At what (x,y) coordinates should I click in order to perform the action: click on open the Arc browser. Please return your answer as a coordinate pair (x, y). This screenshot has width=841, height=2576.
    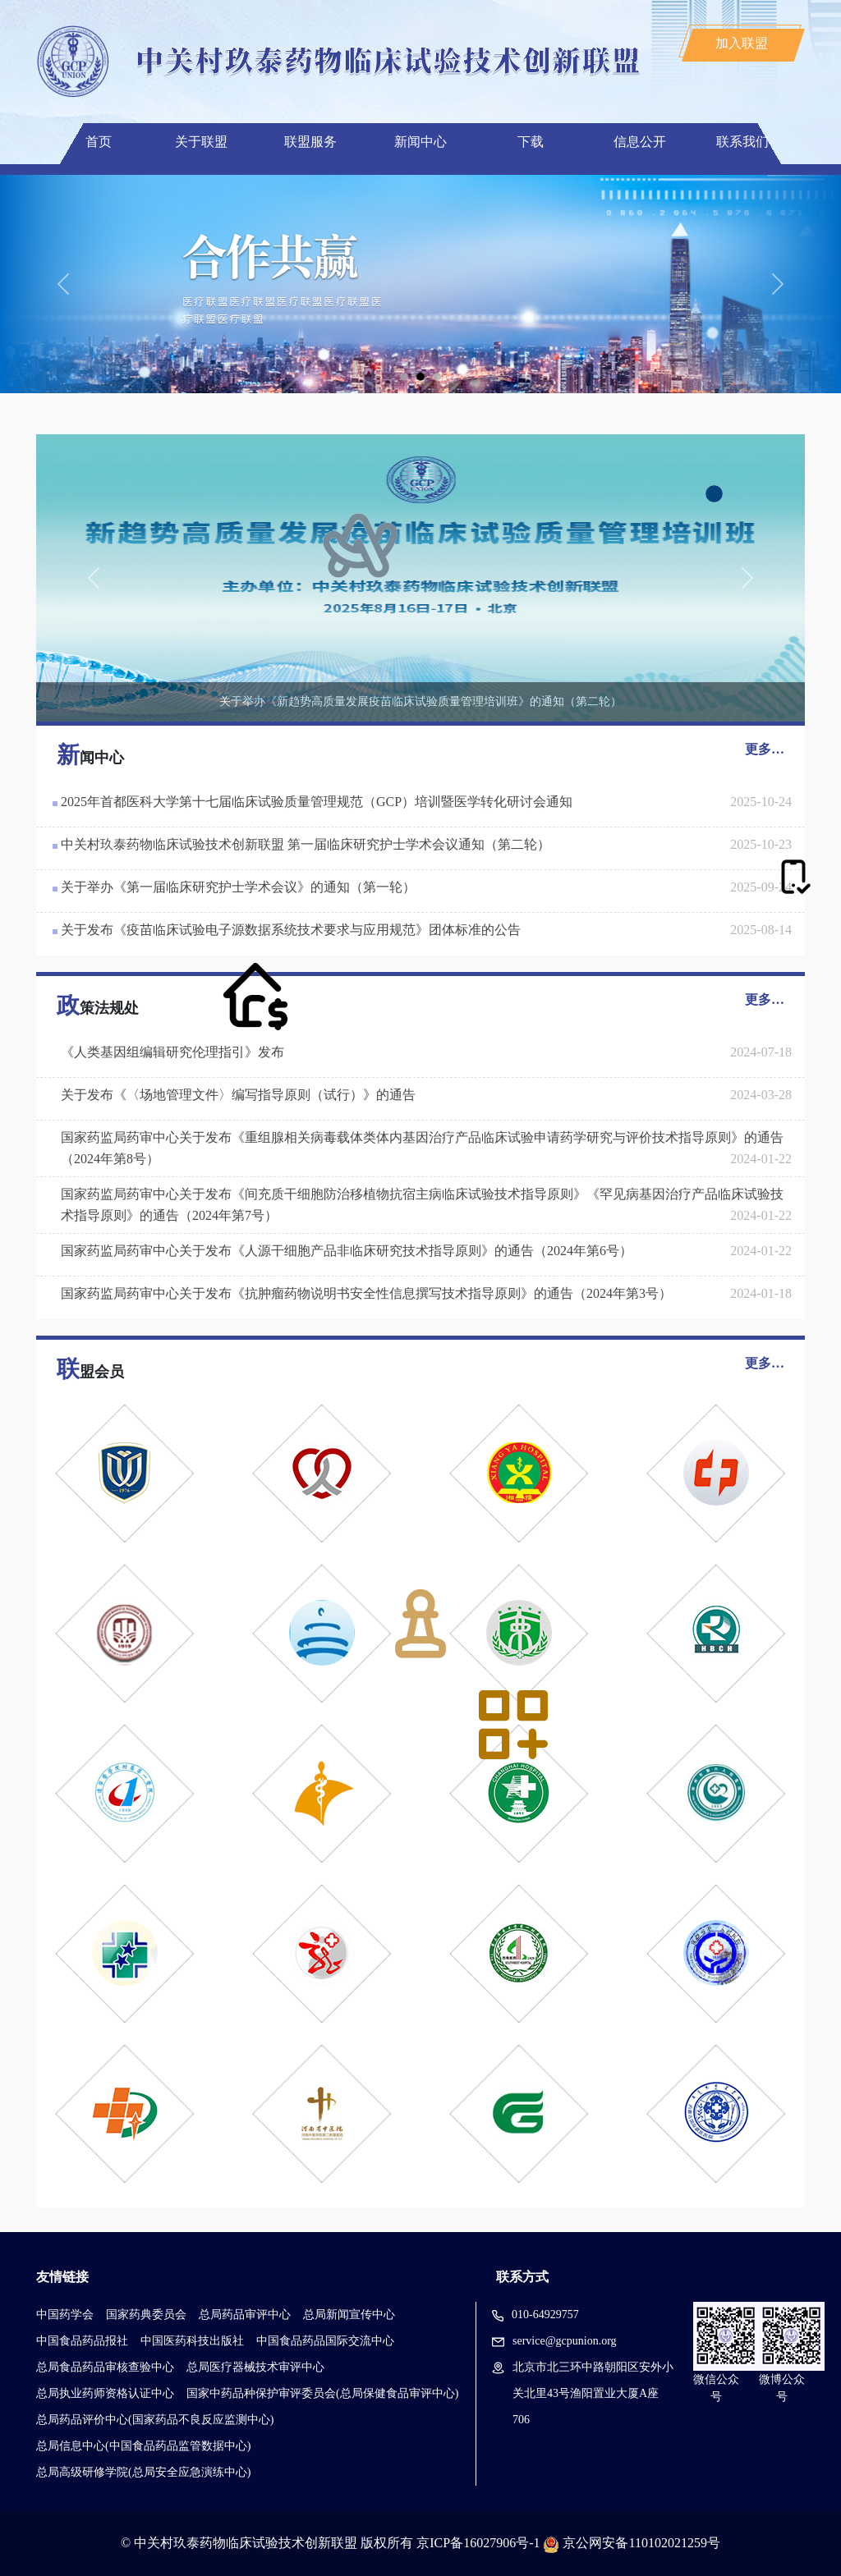
    Looking at the image, I should click on (360, 547).